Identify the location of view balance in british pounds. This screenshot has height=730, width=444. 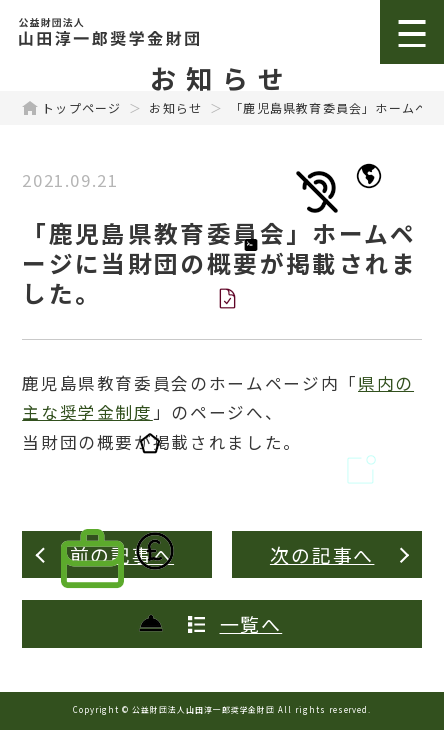
(155, 551).